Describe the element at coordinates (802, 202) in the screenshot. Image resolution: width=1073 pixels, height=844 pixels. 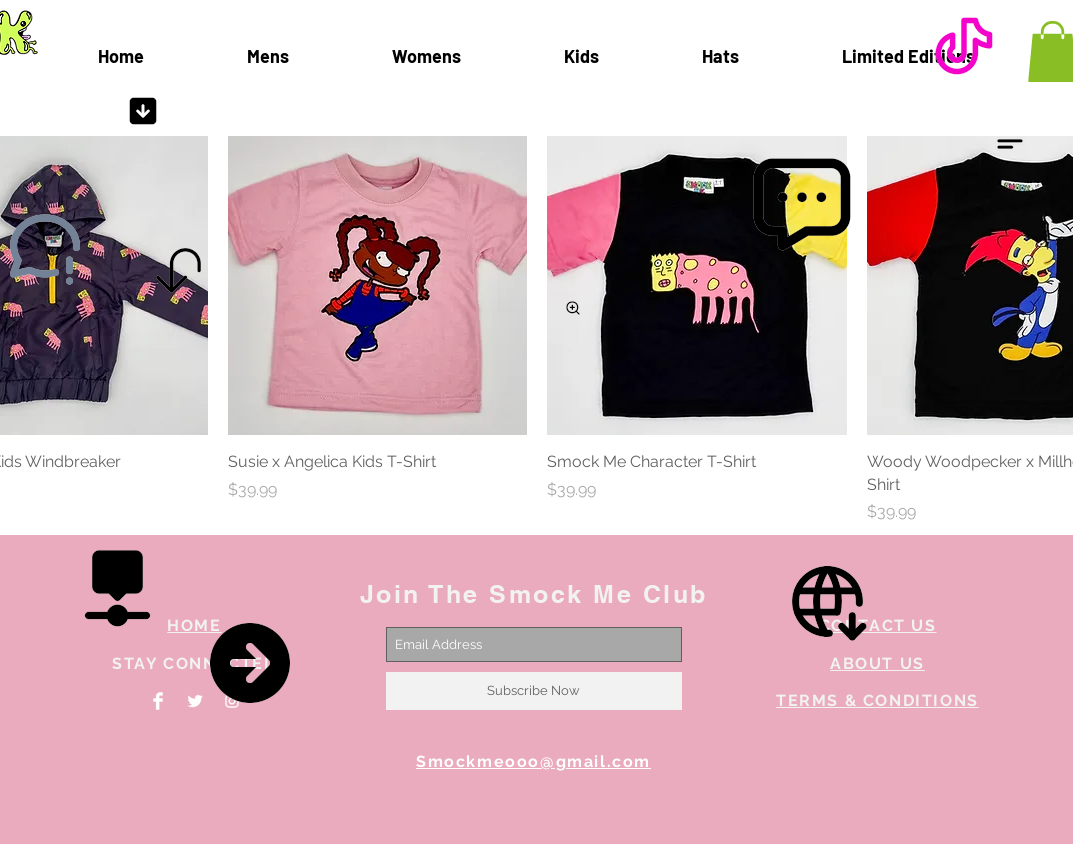
I see `open messaging or chat` at that location.